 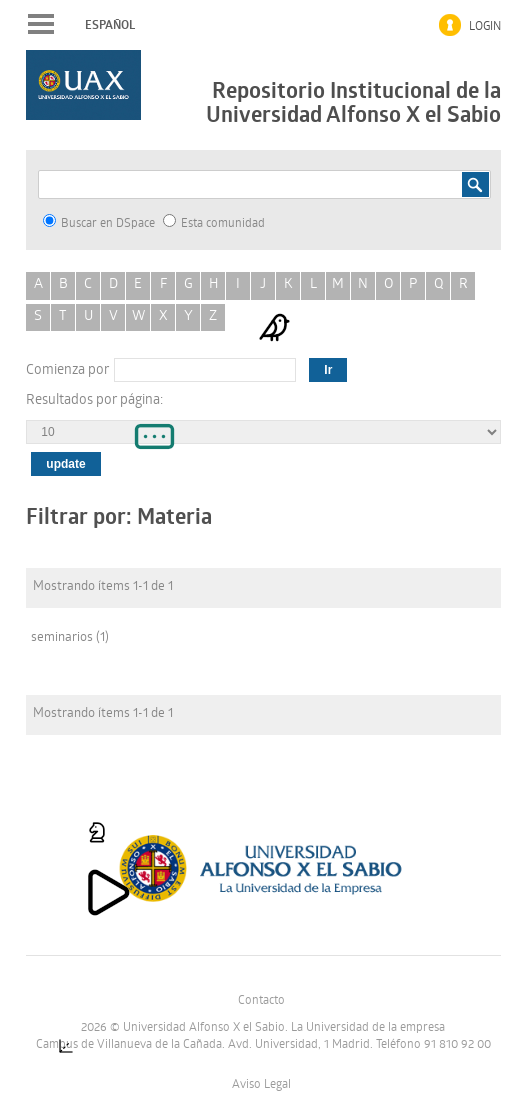 I want to click on indicates more options or actions available, so click(x=154, y=436).